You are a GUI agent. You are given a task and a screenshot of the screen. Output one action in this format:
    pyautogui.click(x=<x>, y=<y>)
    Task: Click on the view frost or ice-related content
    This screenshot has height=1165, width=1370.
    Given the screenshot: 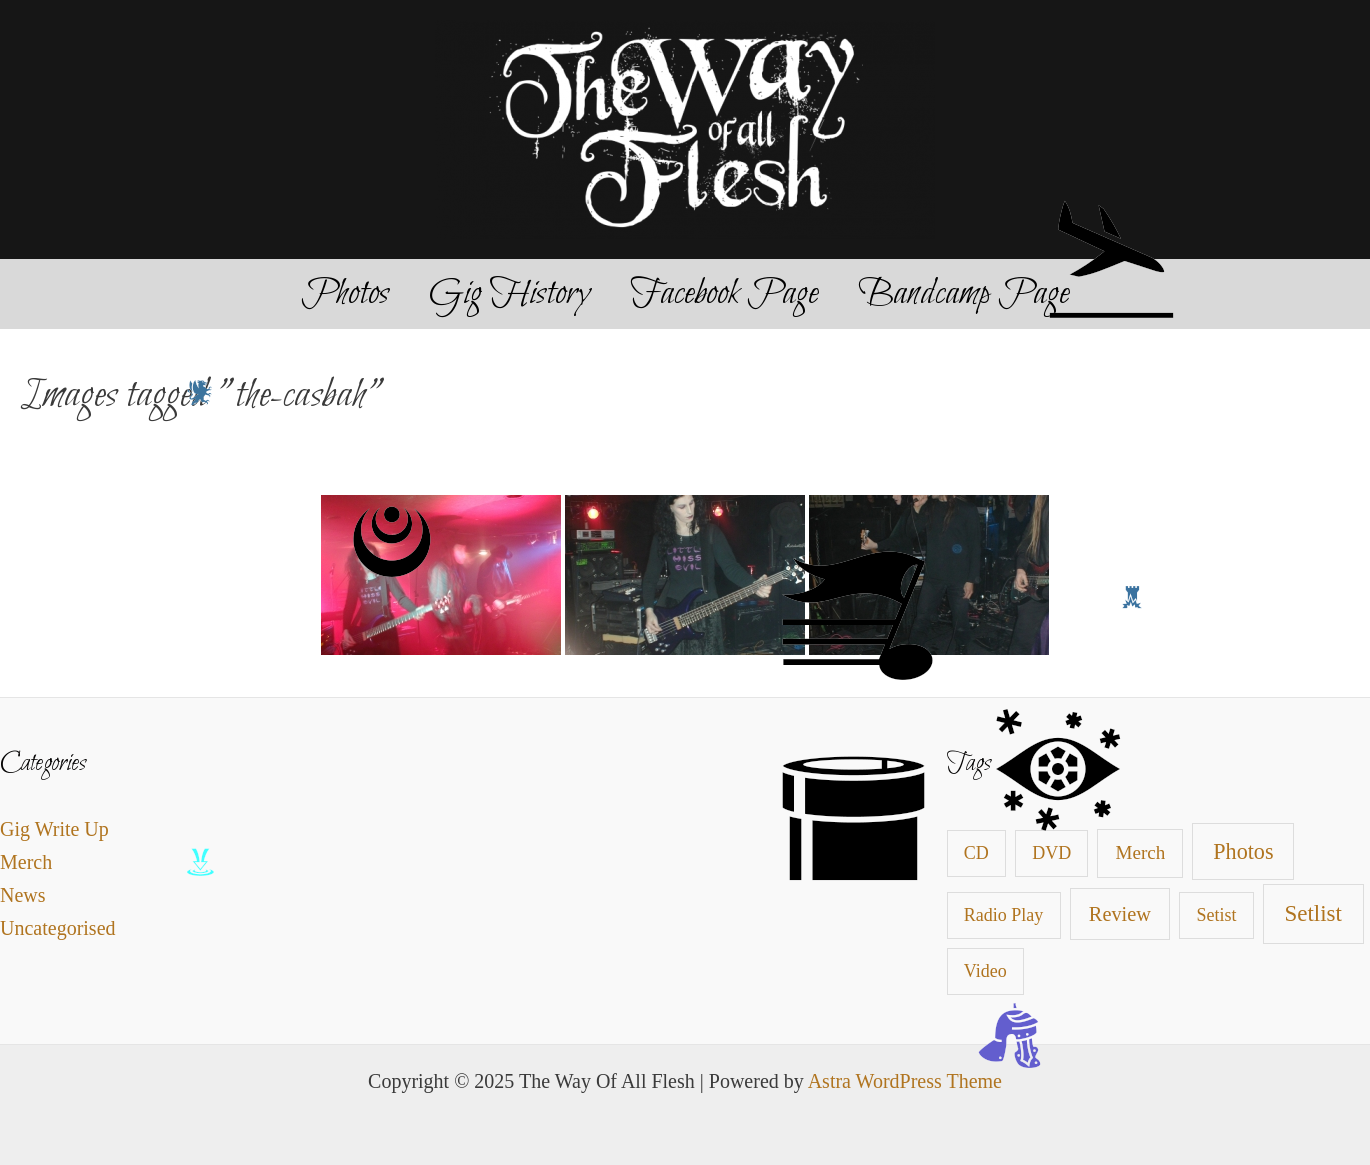 What is the action you would take?
    pyautogui.click(x=1058, y=769)
    